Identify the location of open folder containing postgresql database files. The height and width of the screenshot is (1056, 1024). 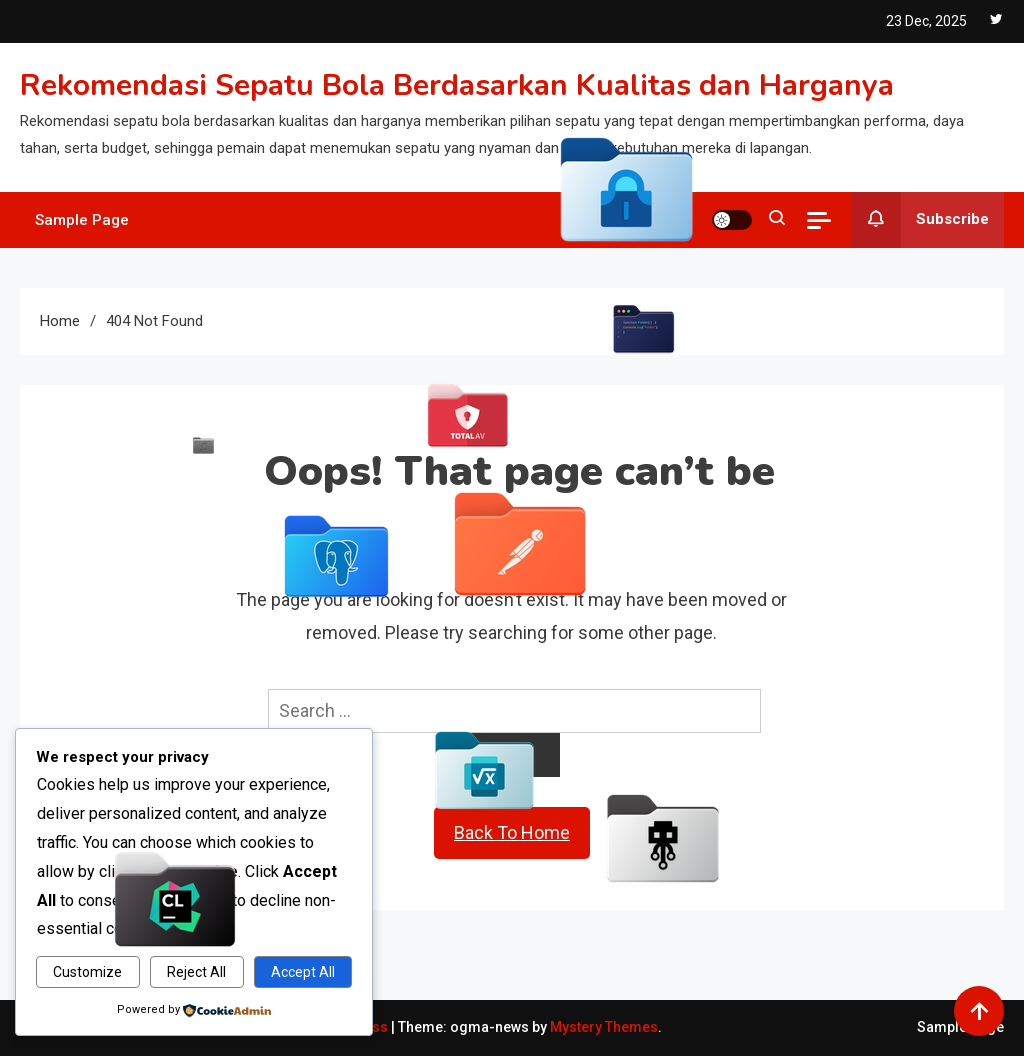
(336, 559).